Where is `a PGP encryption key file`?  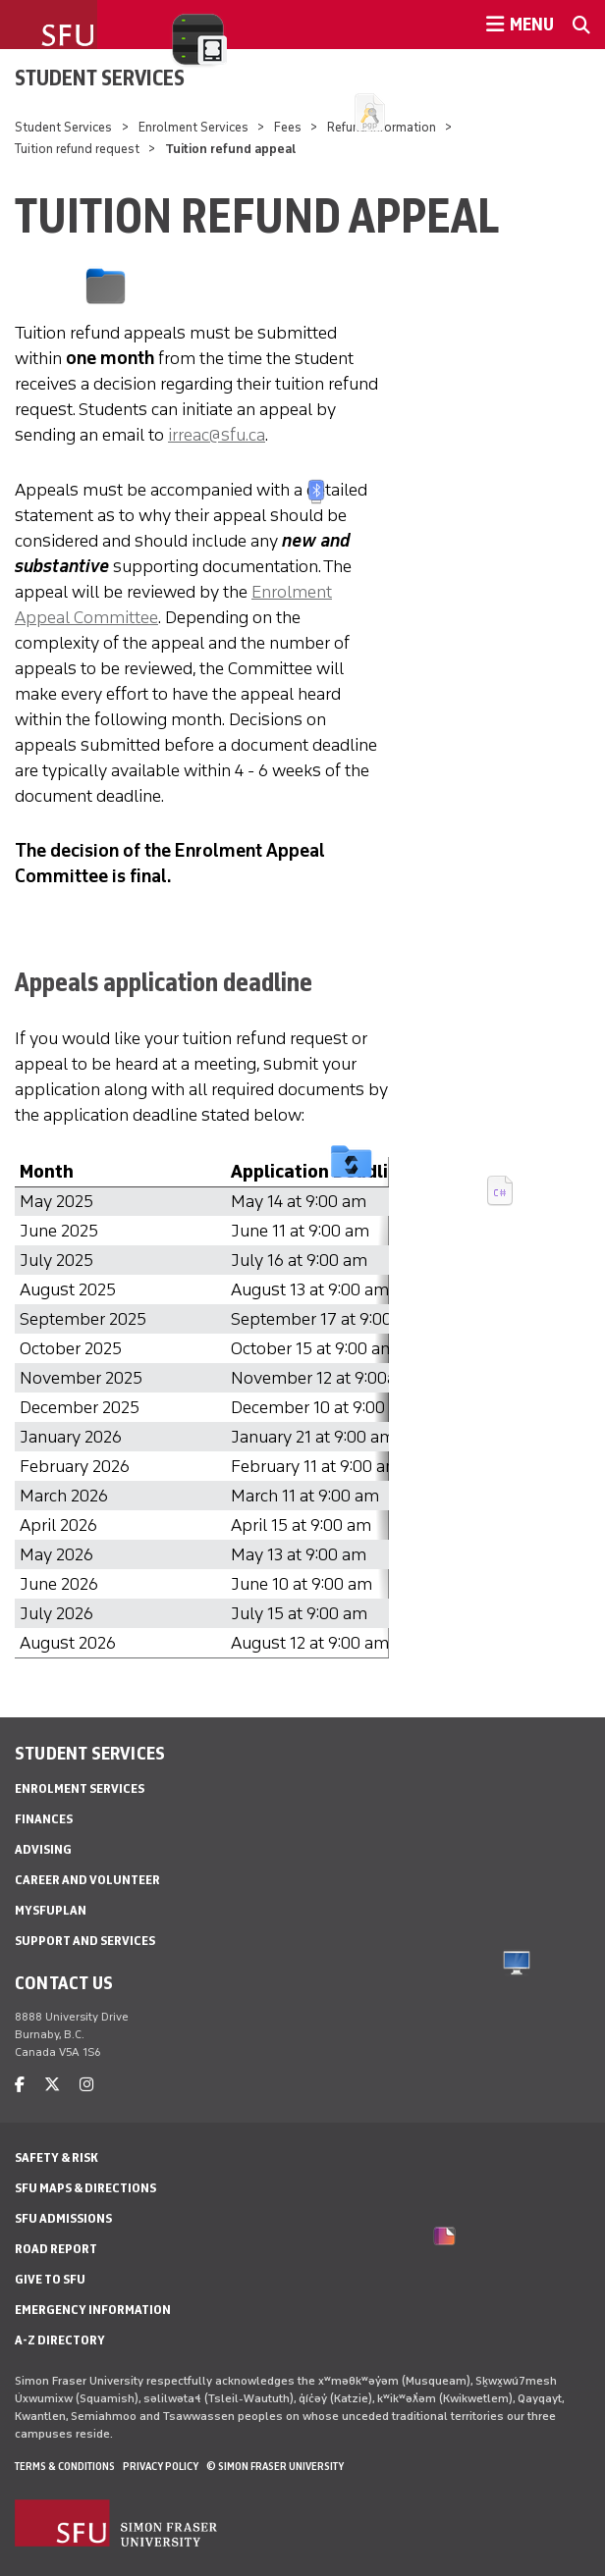
a PGP encryption key file is located at coordinates (369, 112).